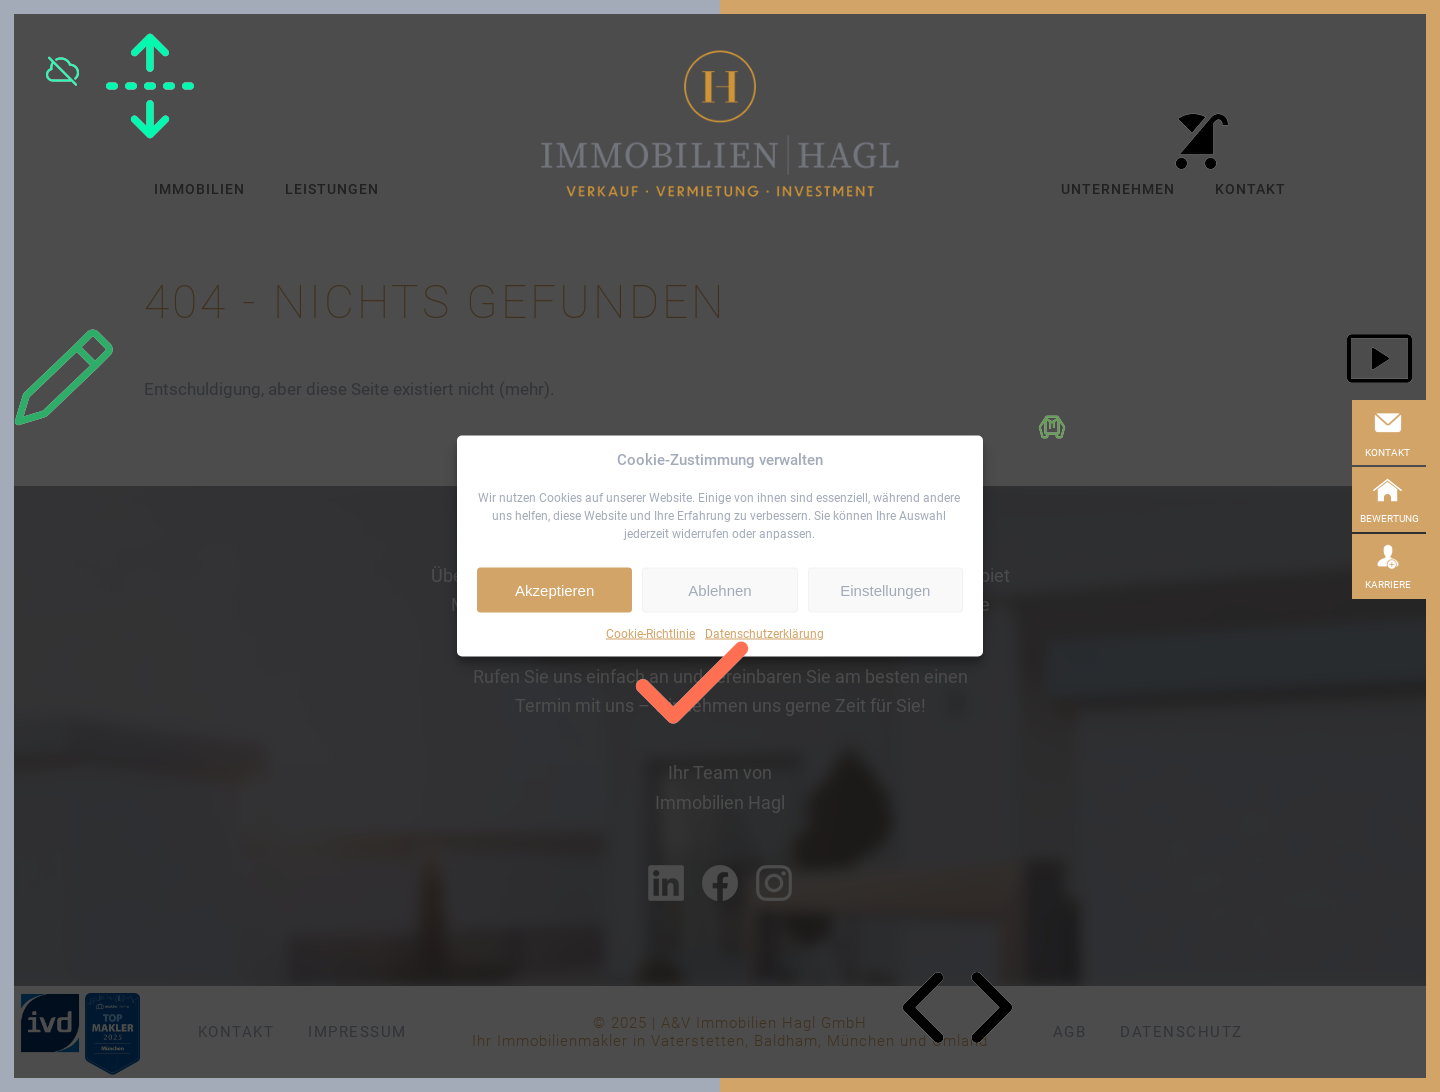  I want to click on view source code, so click(957, 1007).